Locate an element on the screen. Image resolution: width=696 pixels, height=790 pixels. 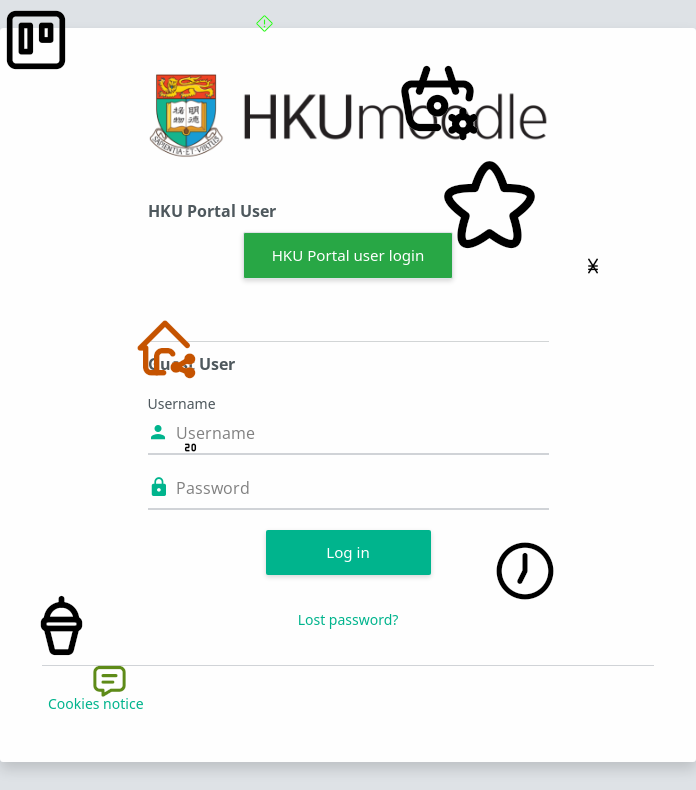
open messaging or chat is located at coordinates (109, 680).